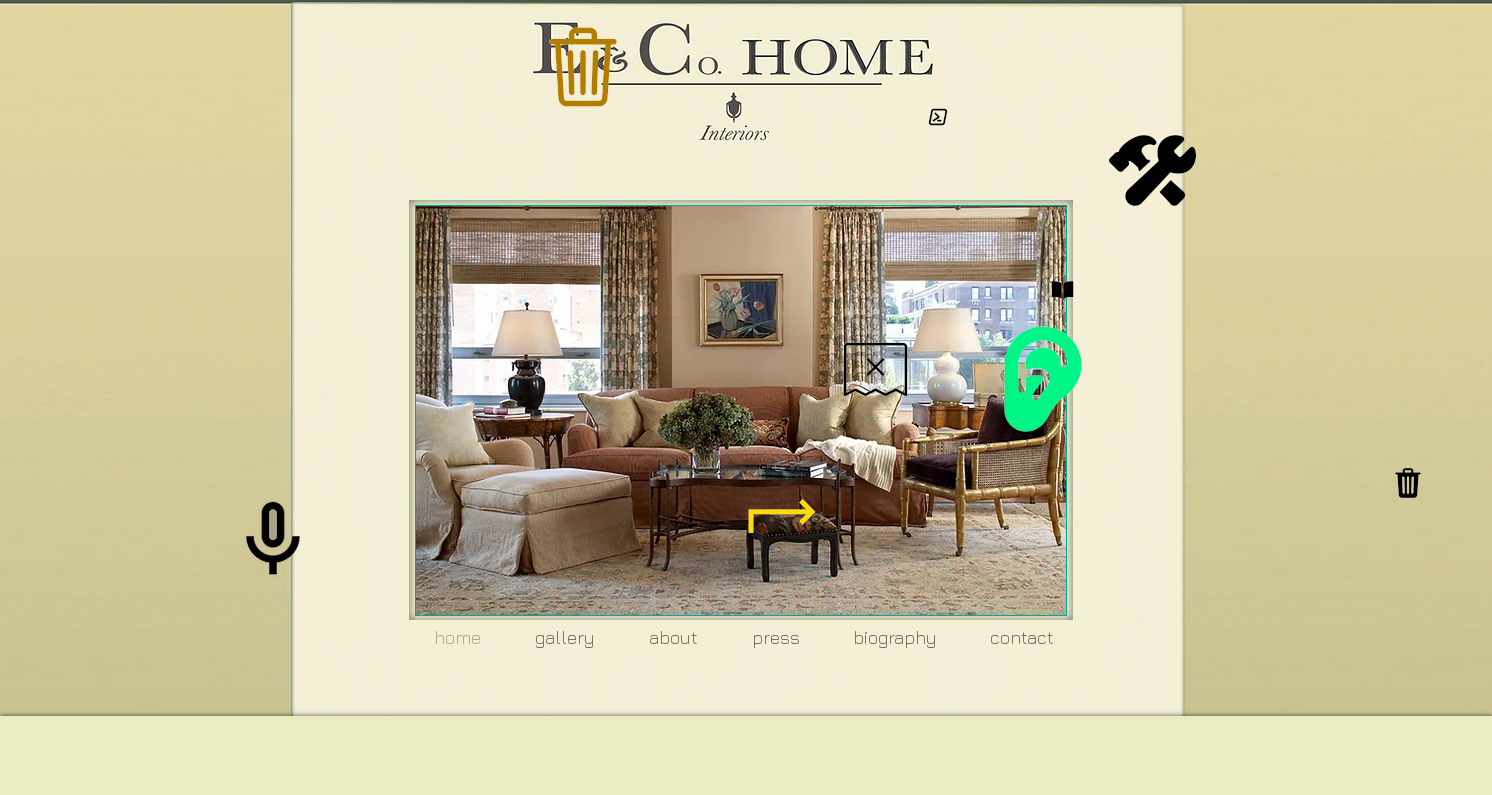  I want to click on cancel or void a receipt, so click(875, 369).